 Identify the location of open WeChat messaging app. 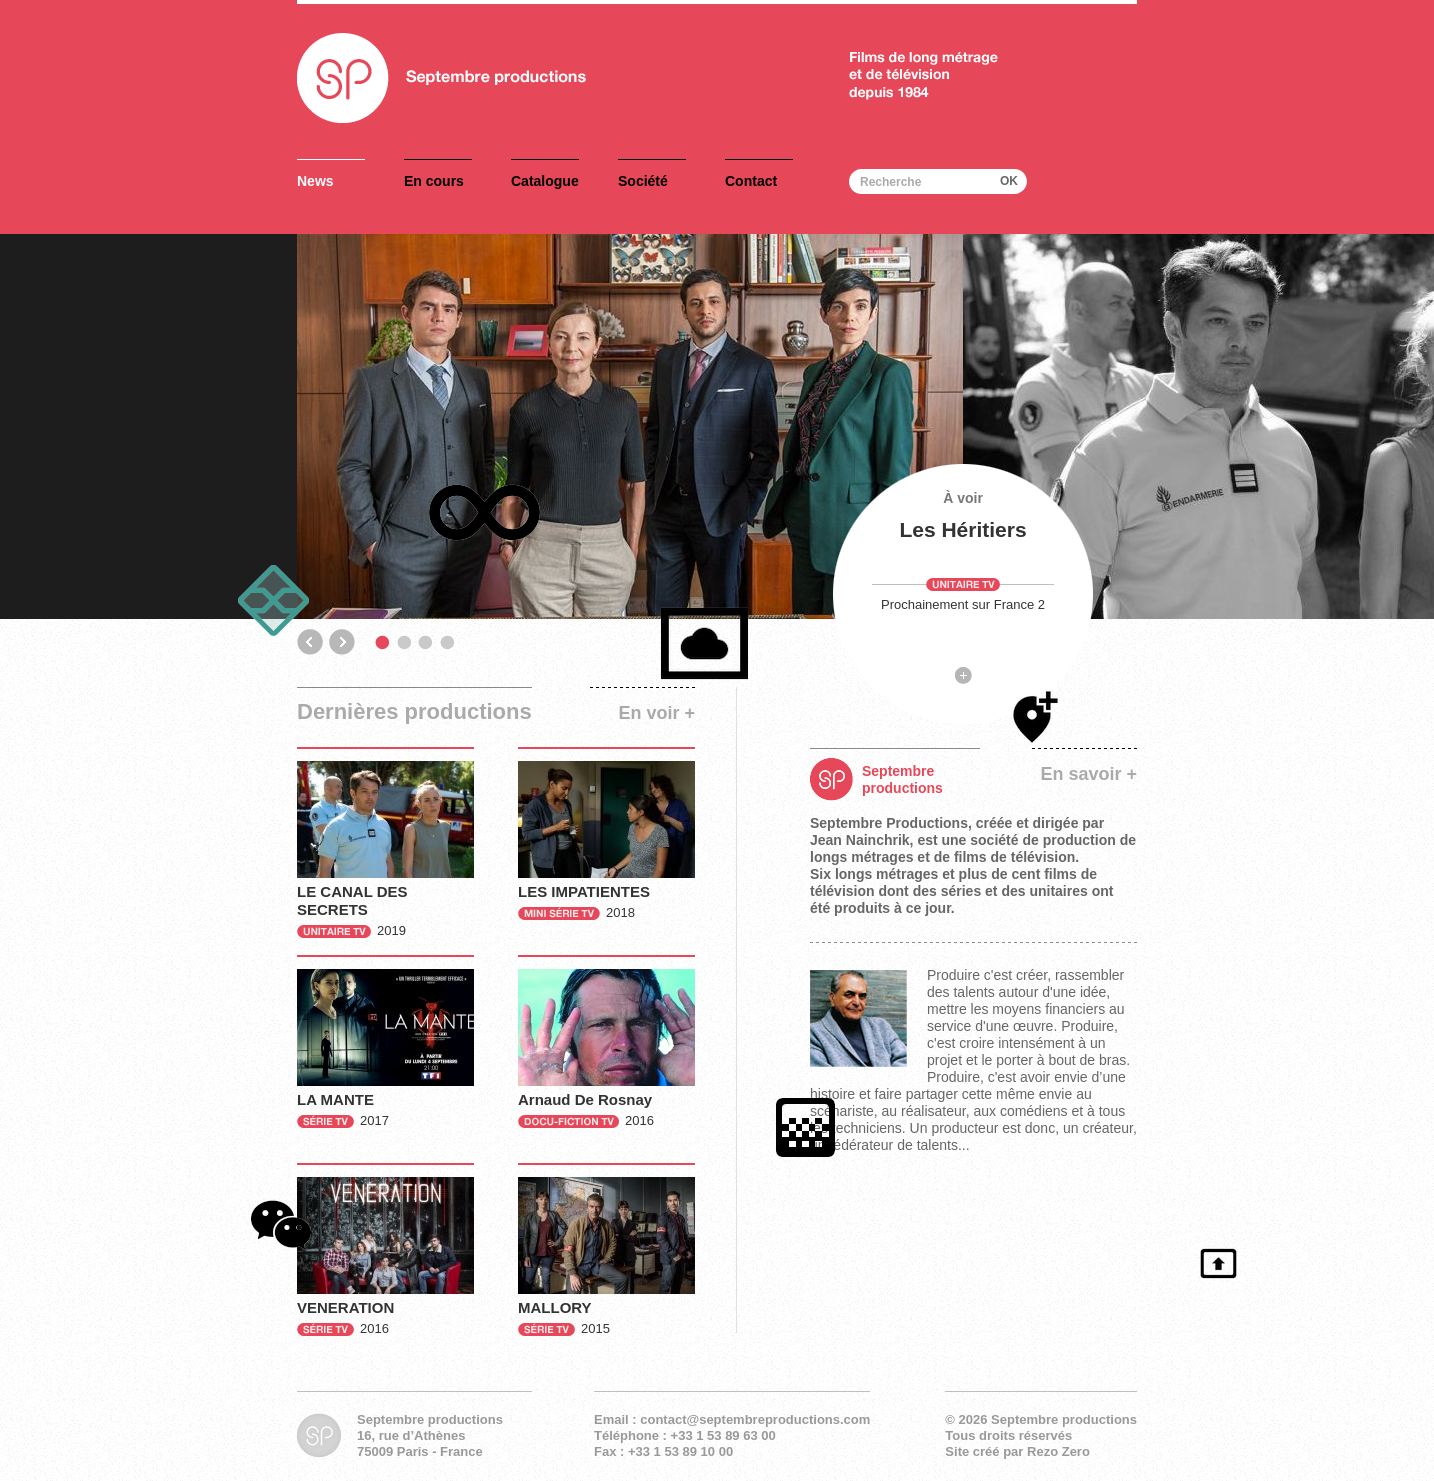
(281, 1225).